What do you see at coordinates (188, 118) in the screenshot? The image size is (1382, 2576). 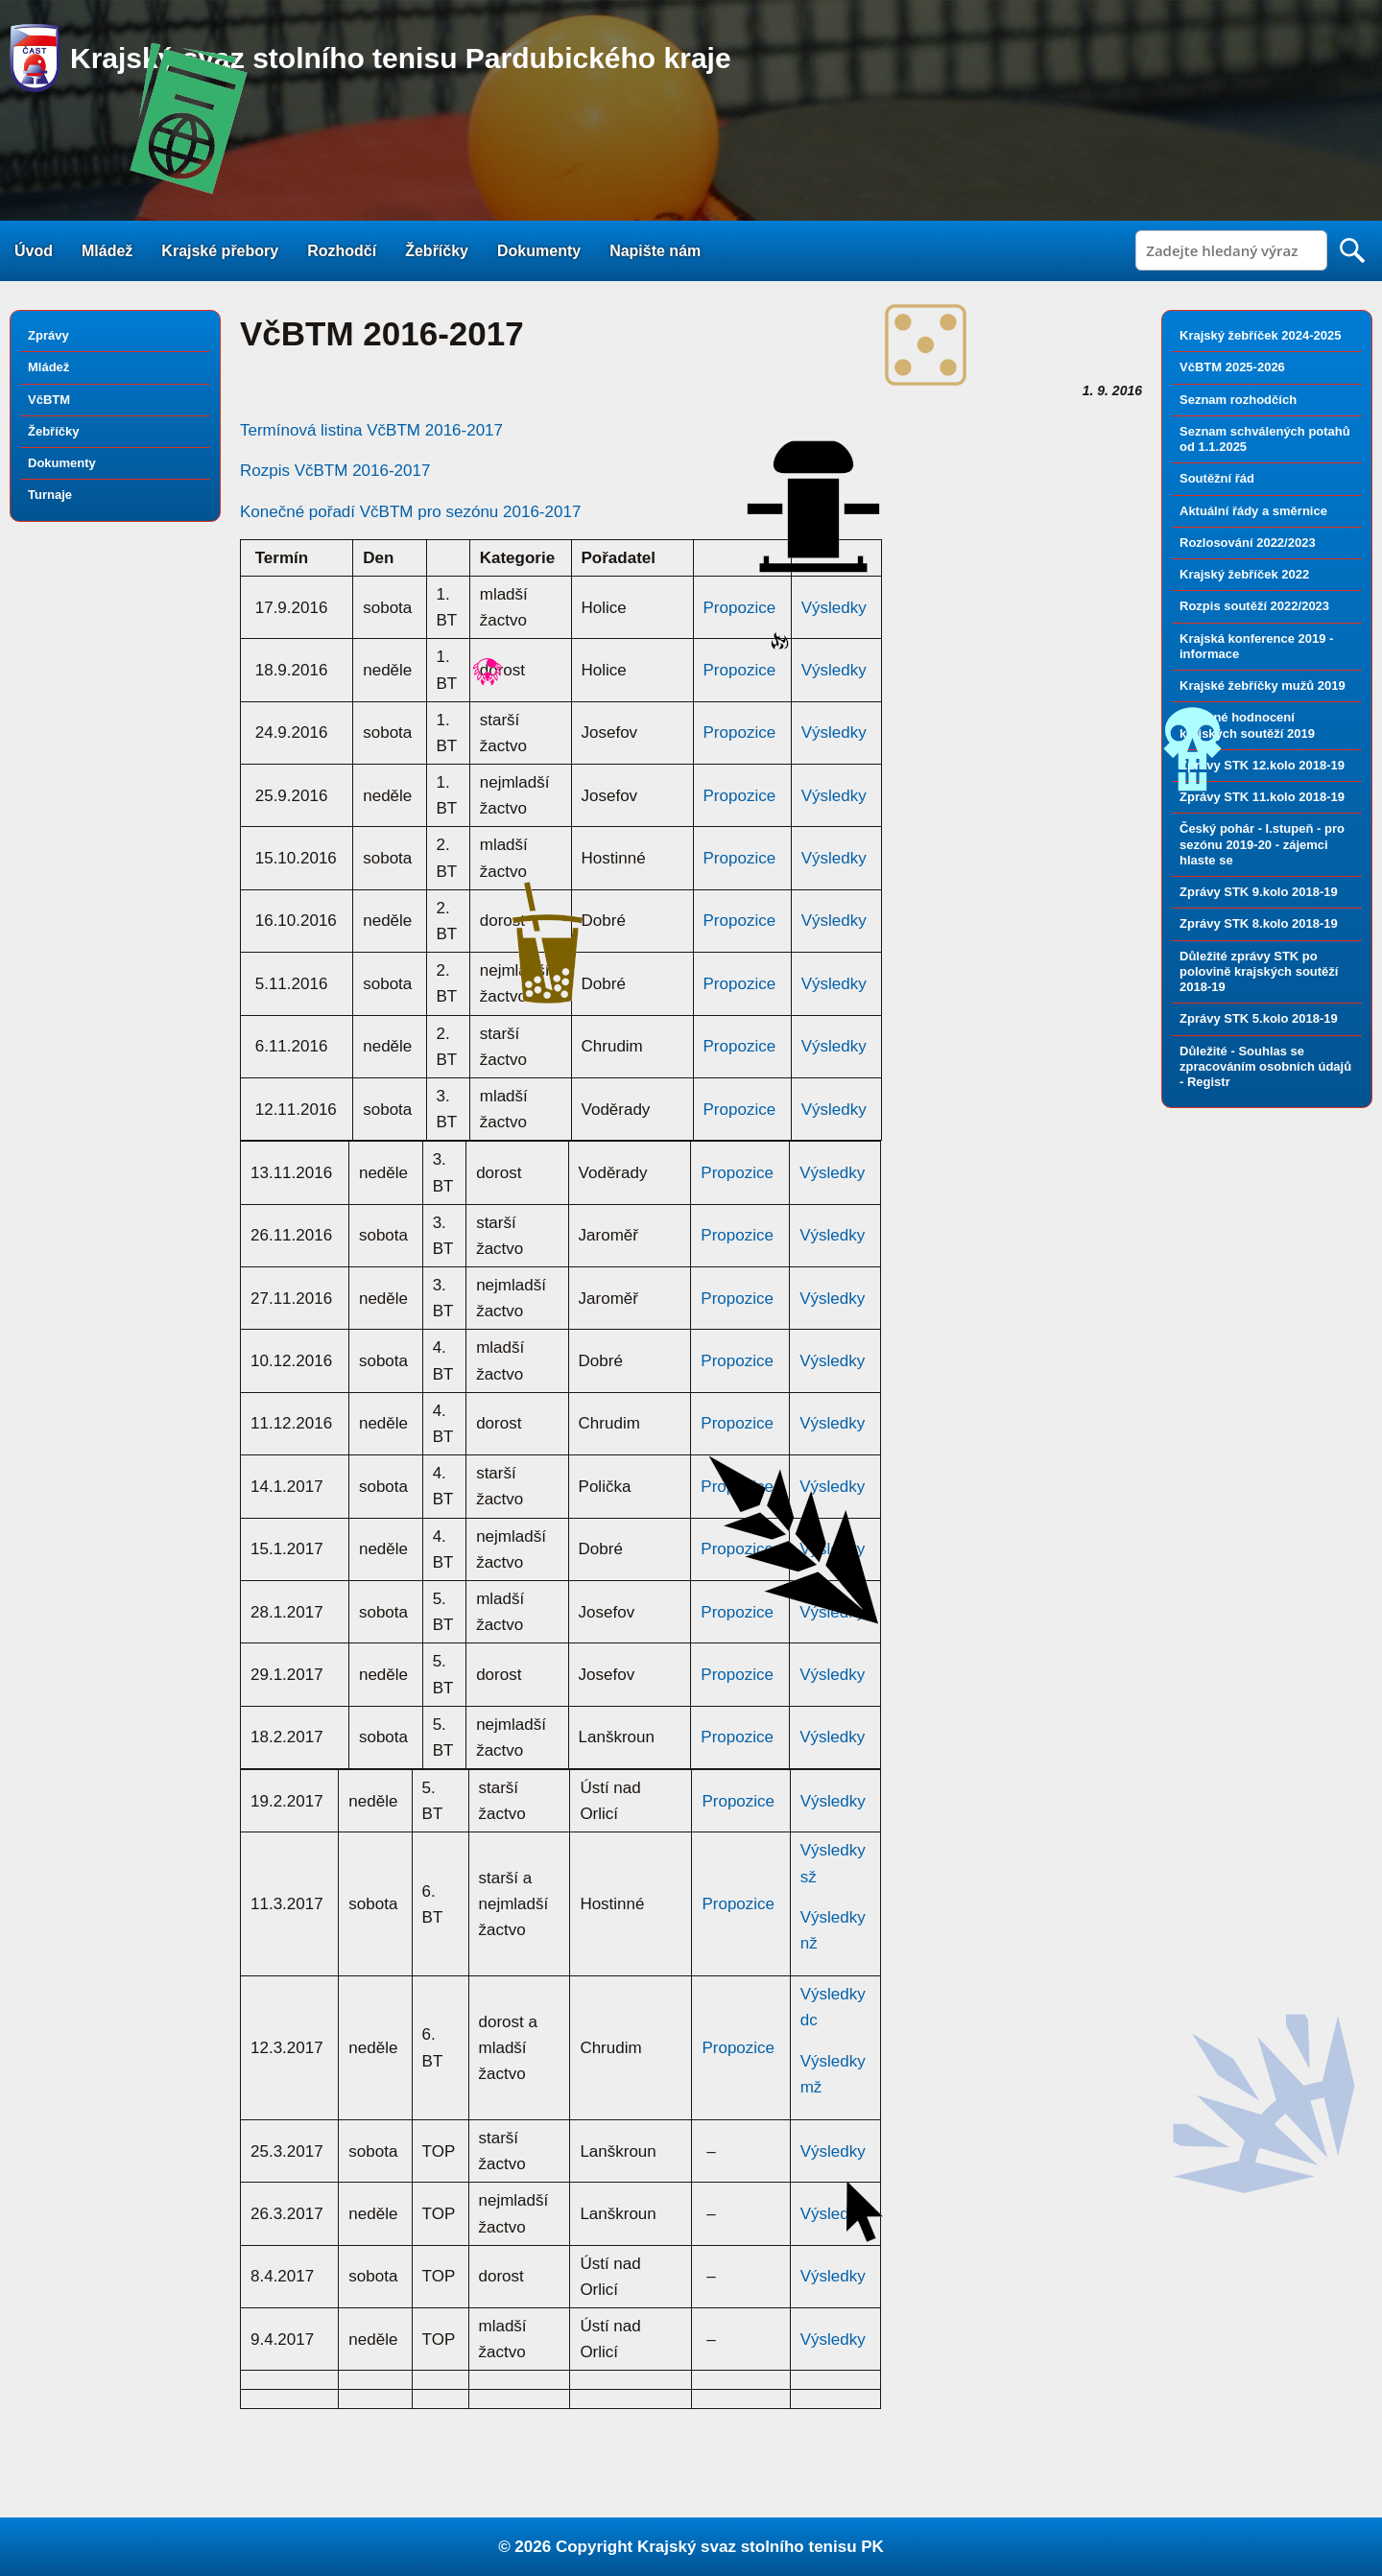 I see `view passport or travel documents` at bounding box center [188, 118].